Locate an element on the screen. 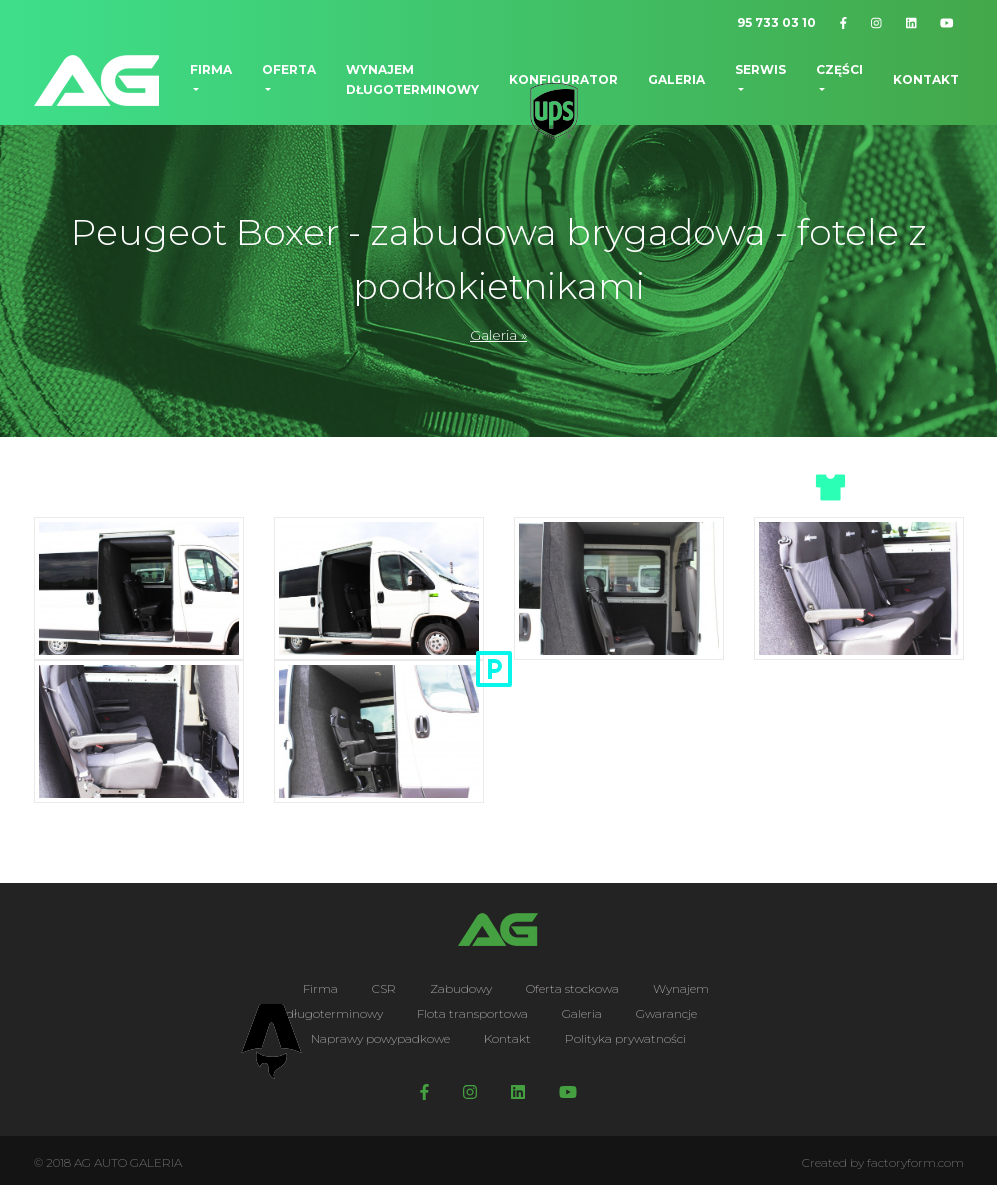 The height and width of the screenshot is (1185, 997). find nearby parking locations is located at coordinates (494, 669).